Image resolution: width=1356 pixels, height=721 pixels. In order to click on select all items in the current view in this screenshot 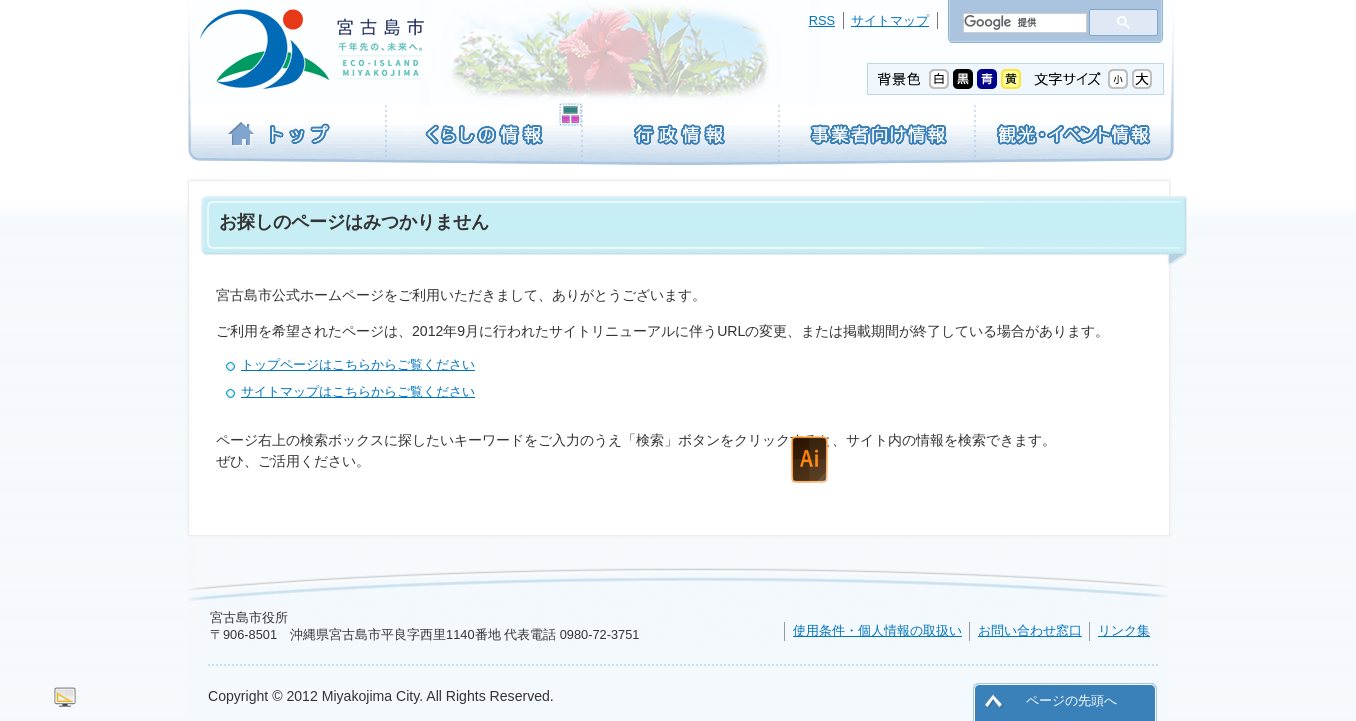, I will do `click(570, 114)`.